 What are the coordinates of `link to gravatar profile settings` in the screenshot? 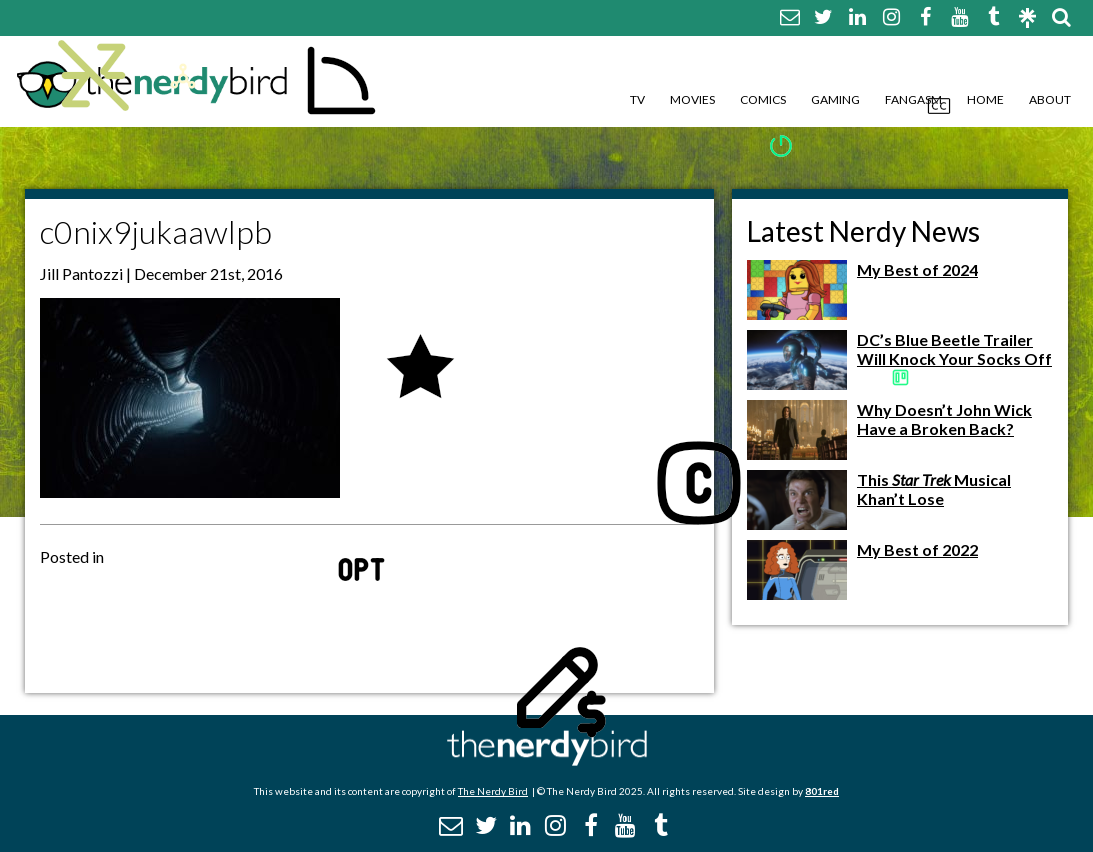 It's located at (781, 146).